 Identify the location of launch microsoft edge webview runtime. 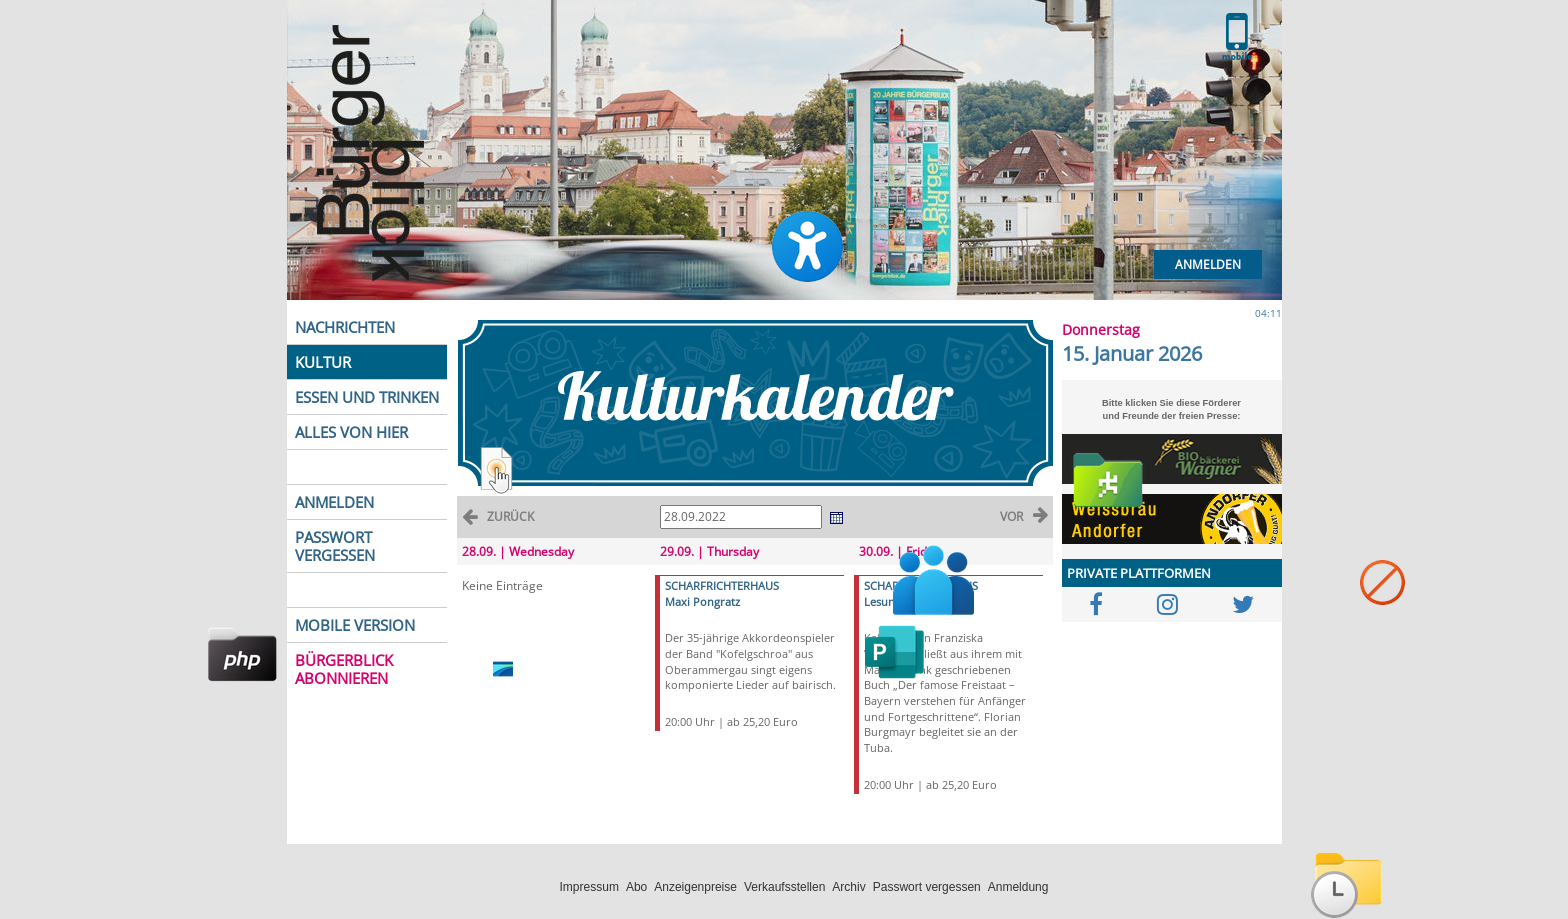
(503, 669).